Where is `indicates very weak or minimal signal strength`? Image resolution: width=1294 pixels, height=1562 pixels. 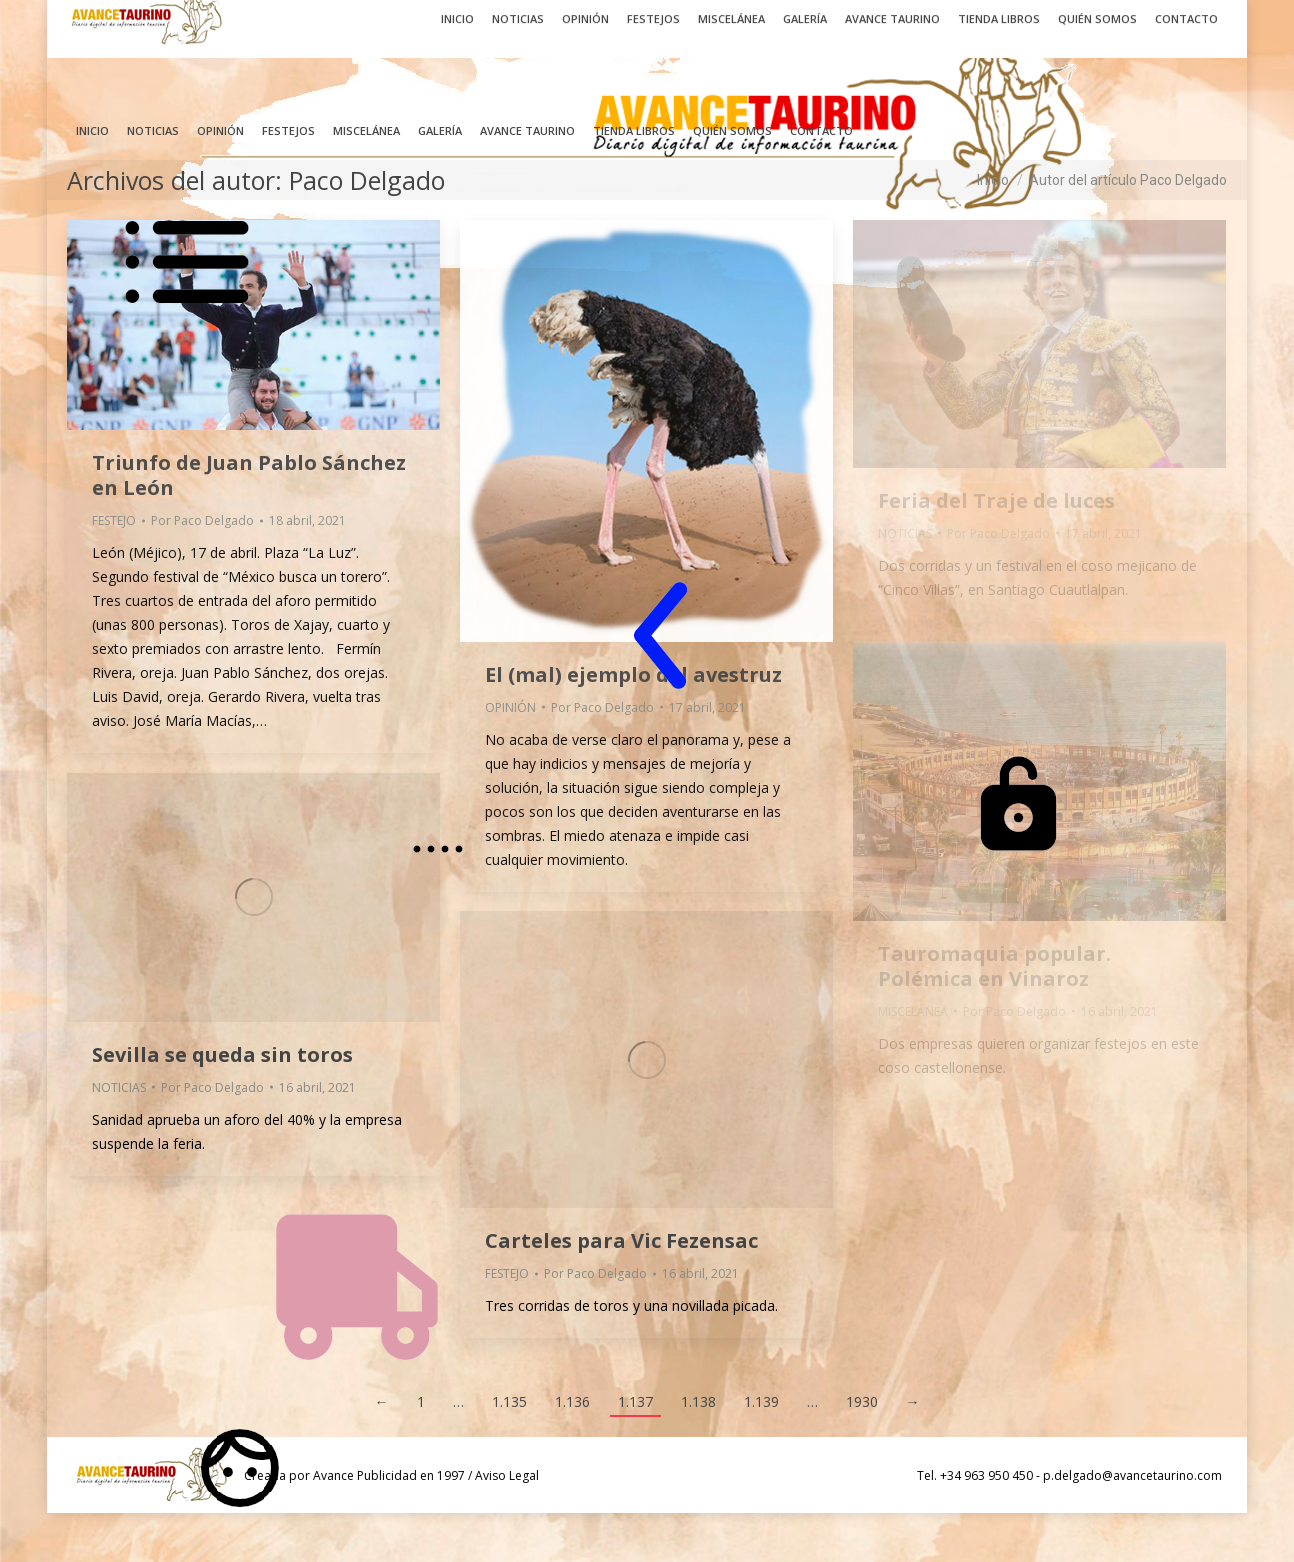 indicates very weak or minimal signal strength is located at coordinates (438, 828).